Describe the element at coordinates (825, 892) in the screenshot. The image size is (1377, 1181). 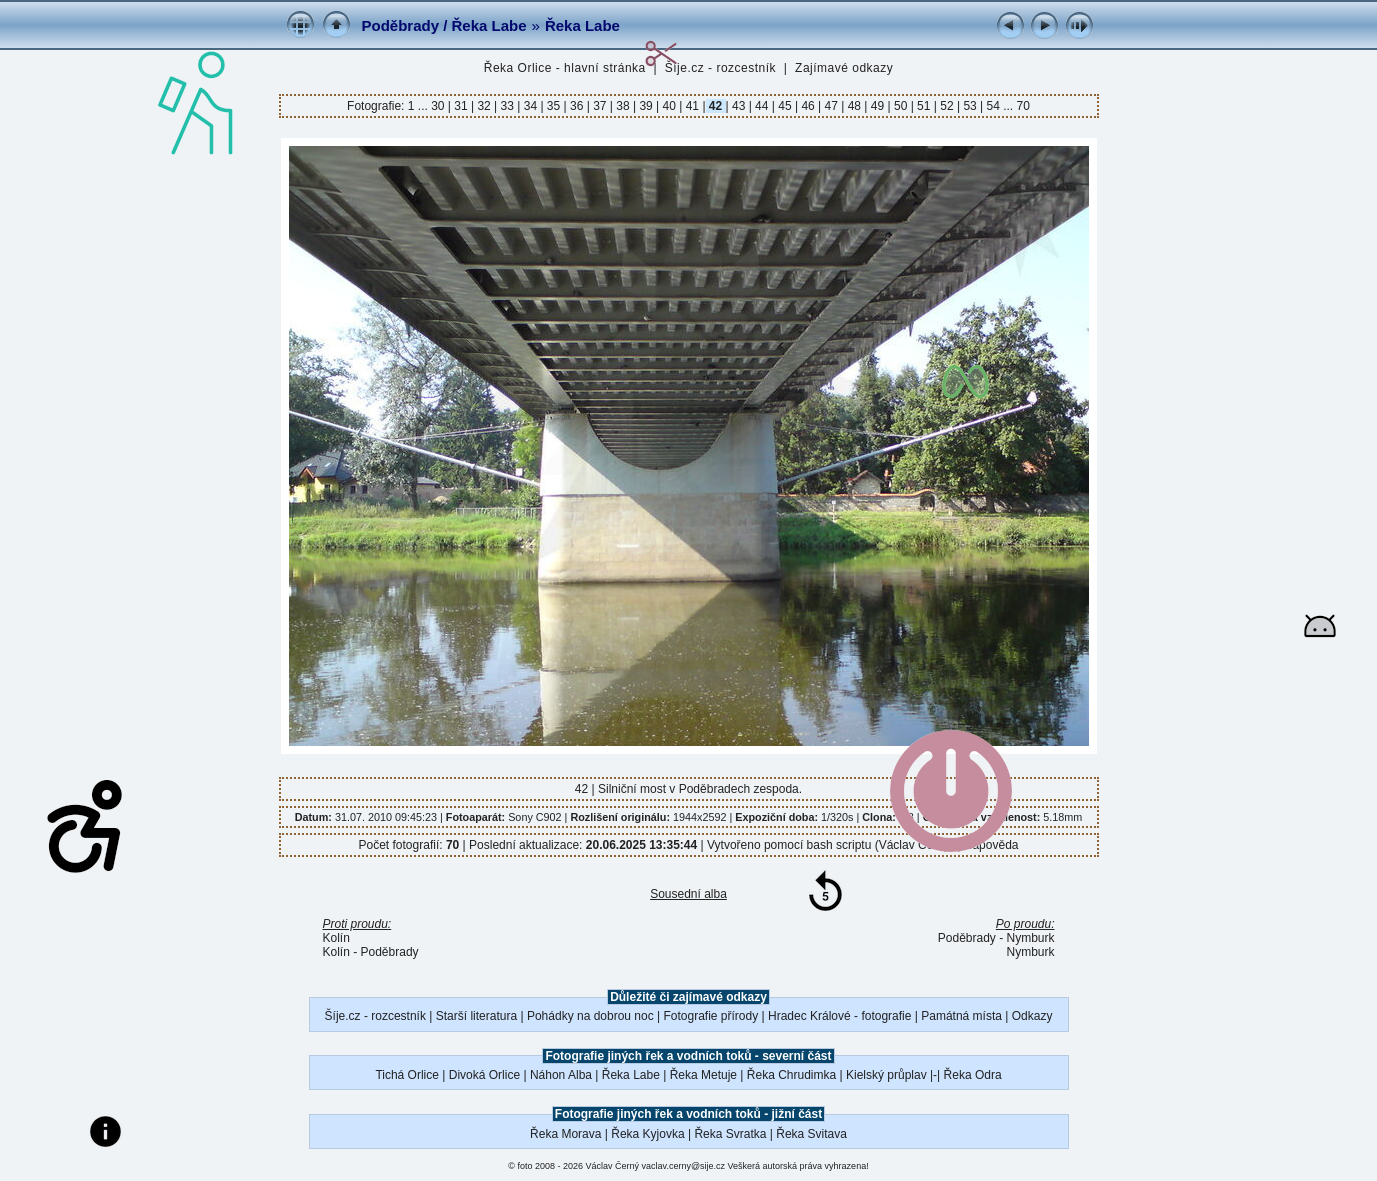
I see `skip back 5 seconds in playback` at that location.